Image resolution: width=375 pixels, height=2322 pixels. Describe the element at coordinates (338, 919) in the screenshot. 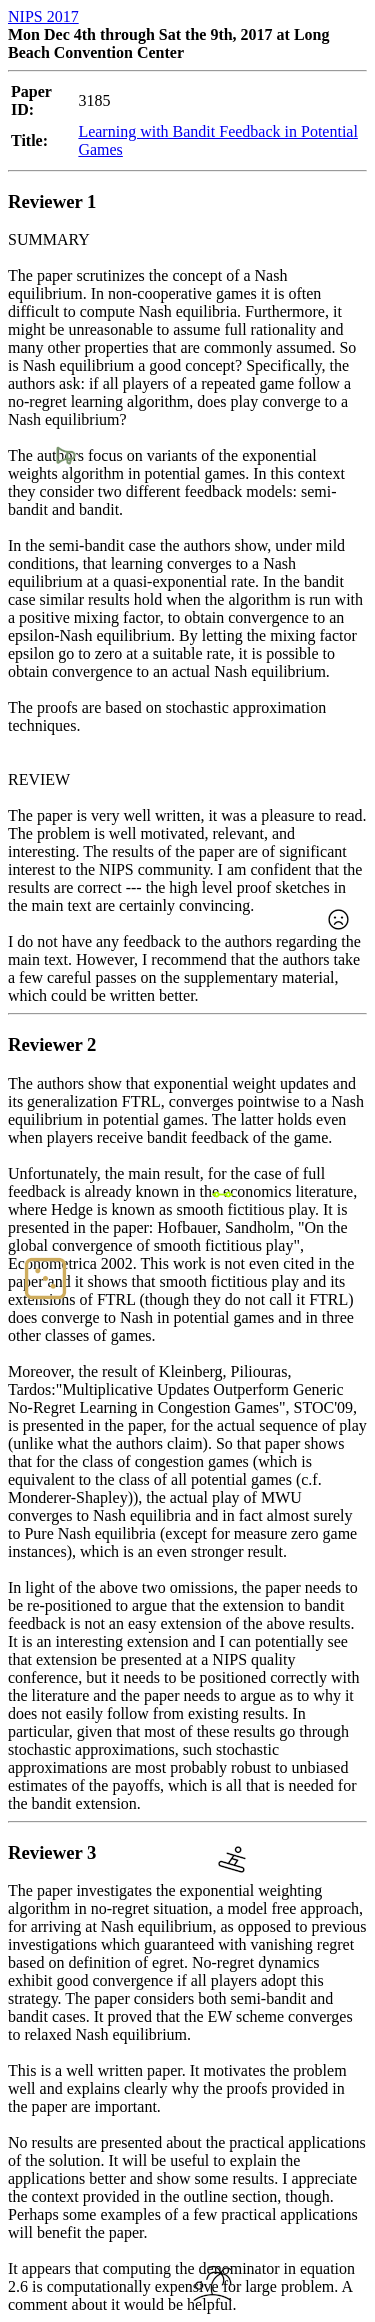

I see `indicate negative feedback or dissatisfaction` at that location.